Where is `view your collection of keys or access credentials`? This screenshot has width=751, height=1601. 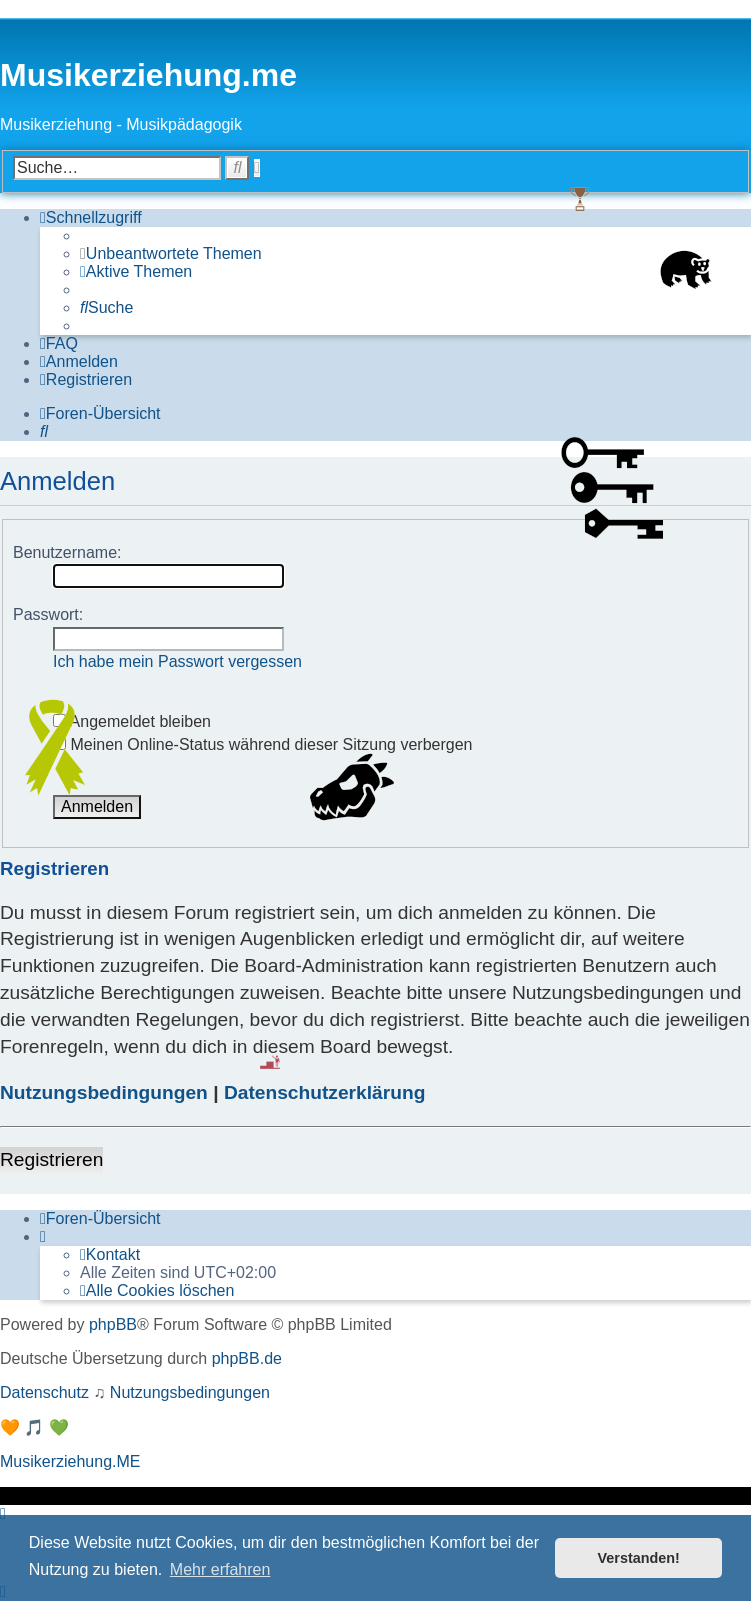
view your collection of keys or access credentials is located at coordinates (612, 488).